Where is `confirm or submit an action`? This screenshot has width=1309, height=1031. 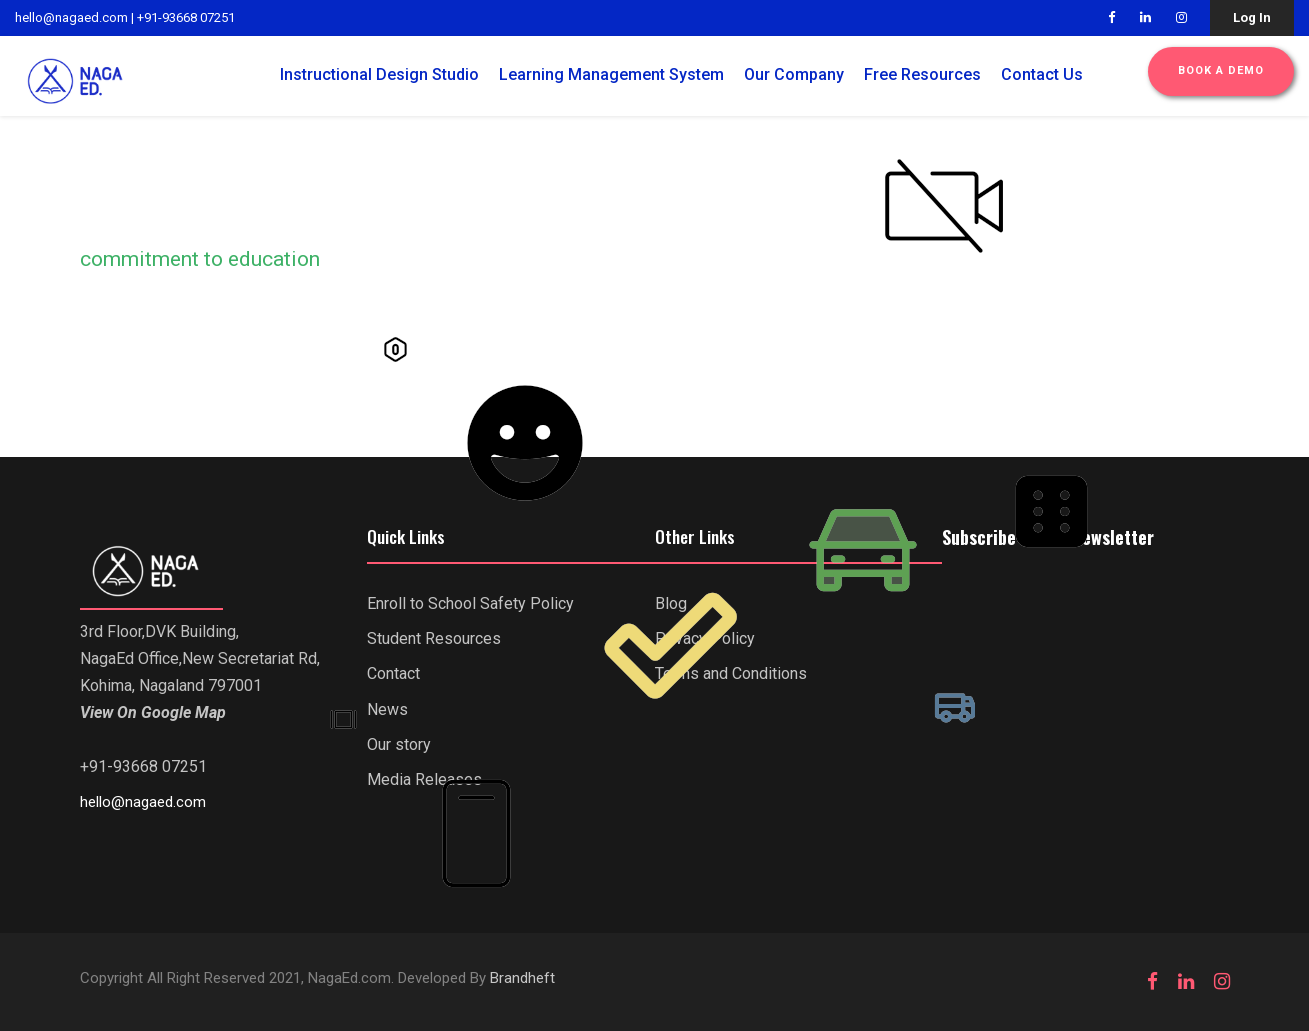 confirm or submit an action is located at coordinates (668, 643).